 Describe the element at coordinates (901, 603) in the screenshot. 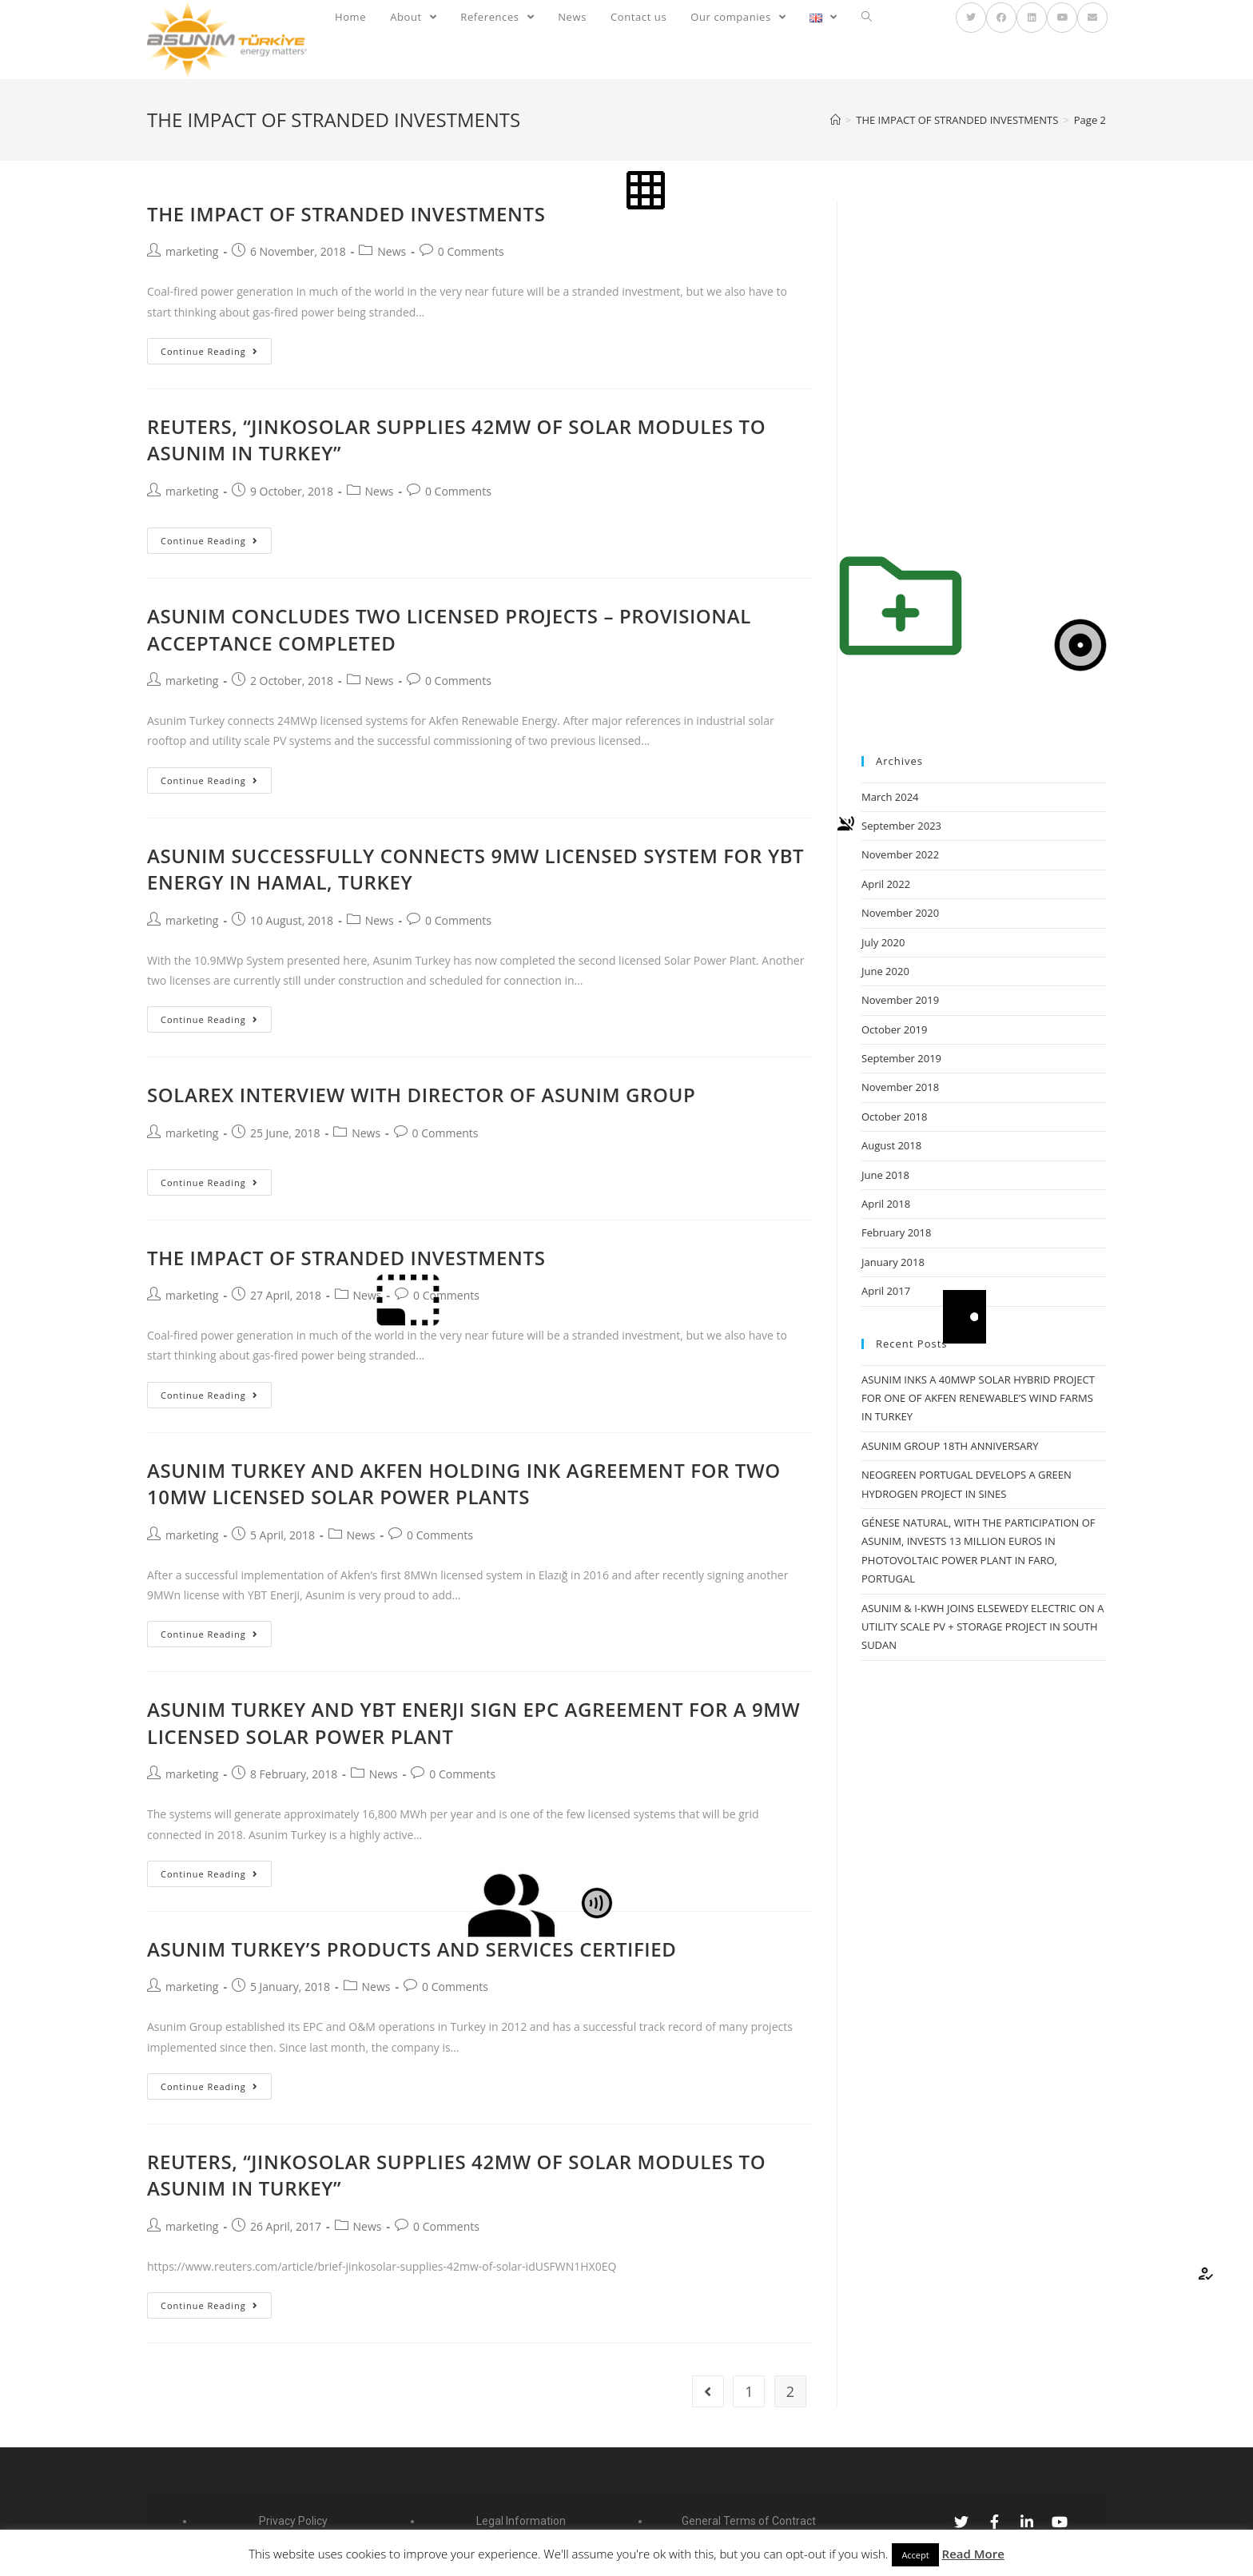

I see `create a new folder` at that location.